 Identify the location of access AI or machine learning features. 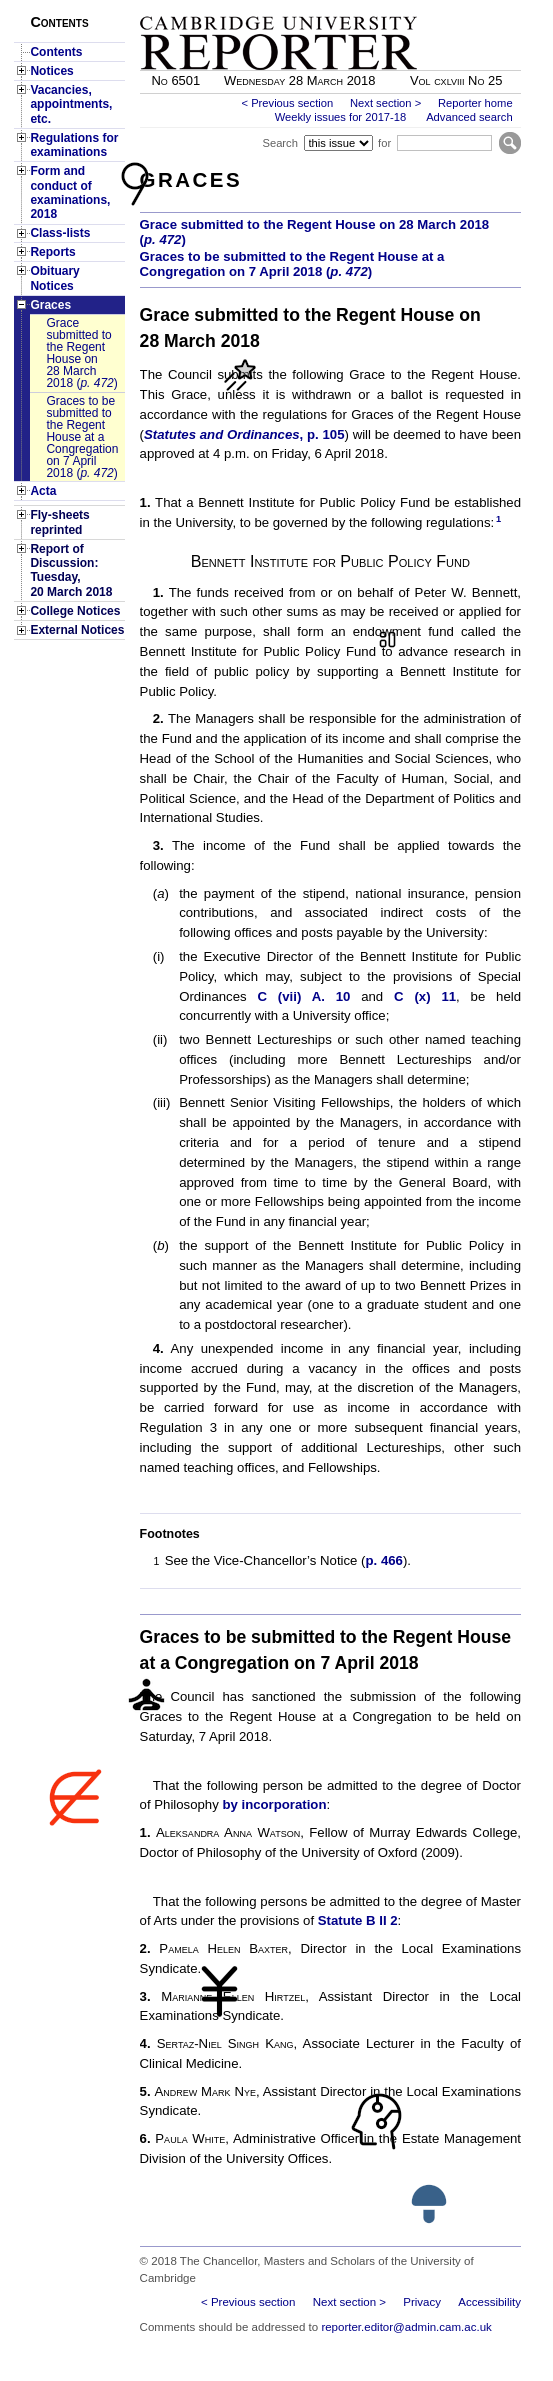
(377, 2121).